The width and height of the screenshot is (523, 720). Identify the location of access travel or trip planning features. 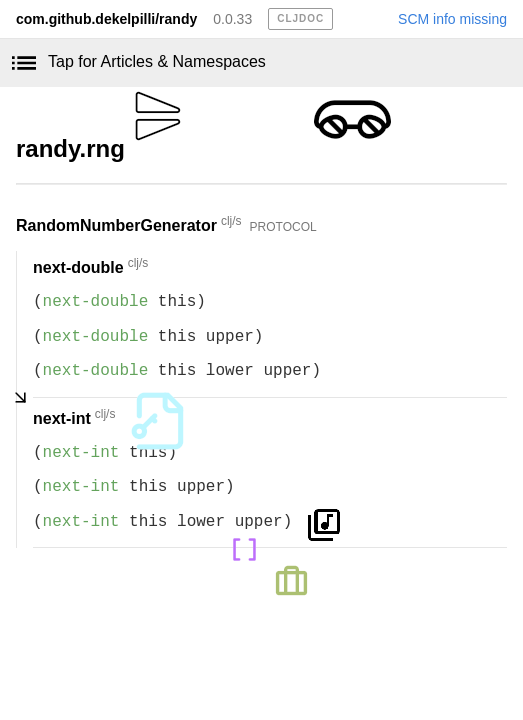
(291, 582).